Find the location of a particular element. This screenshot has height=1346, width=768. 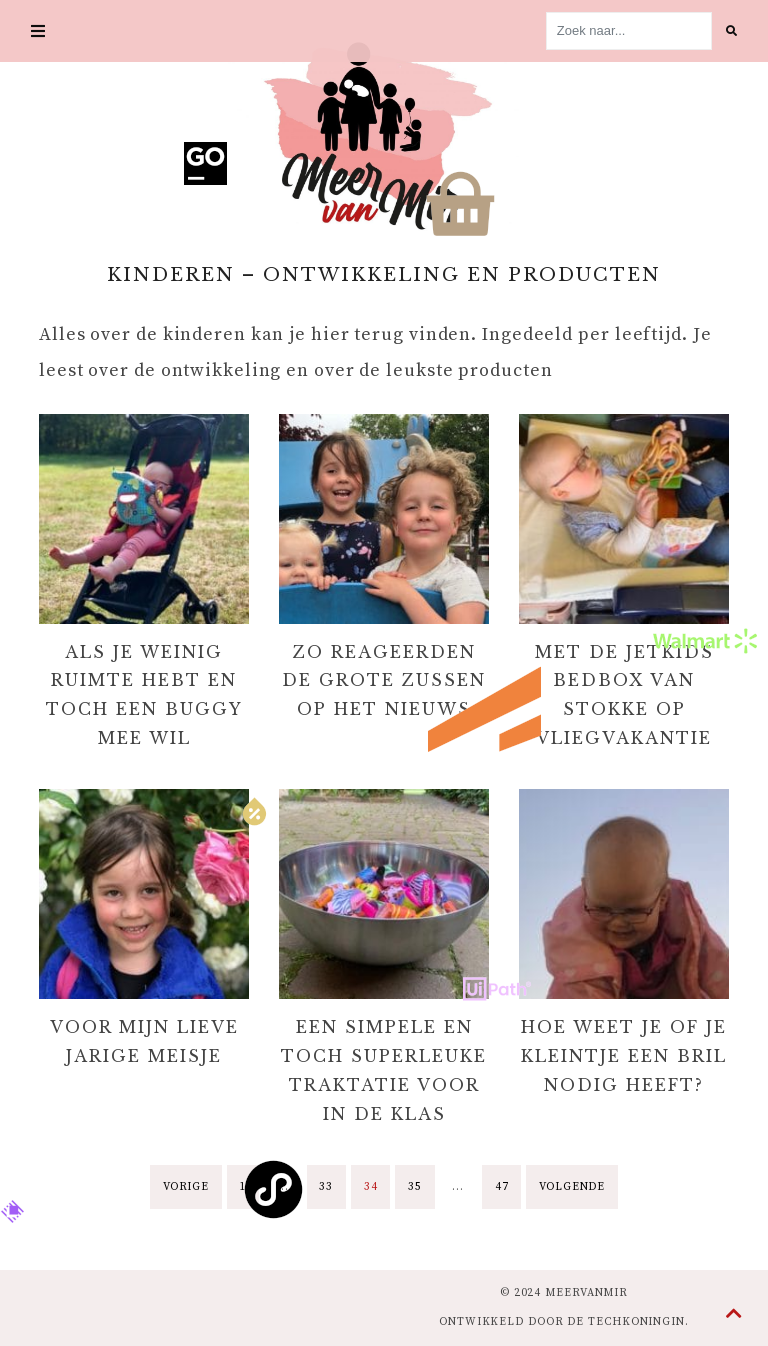

open raycast app is located at coordinates (12, 1211).